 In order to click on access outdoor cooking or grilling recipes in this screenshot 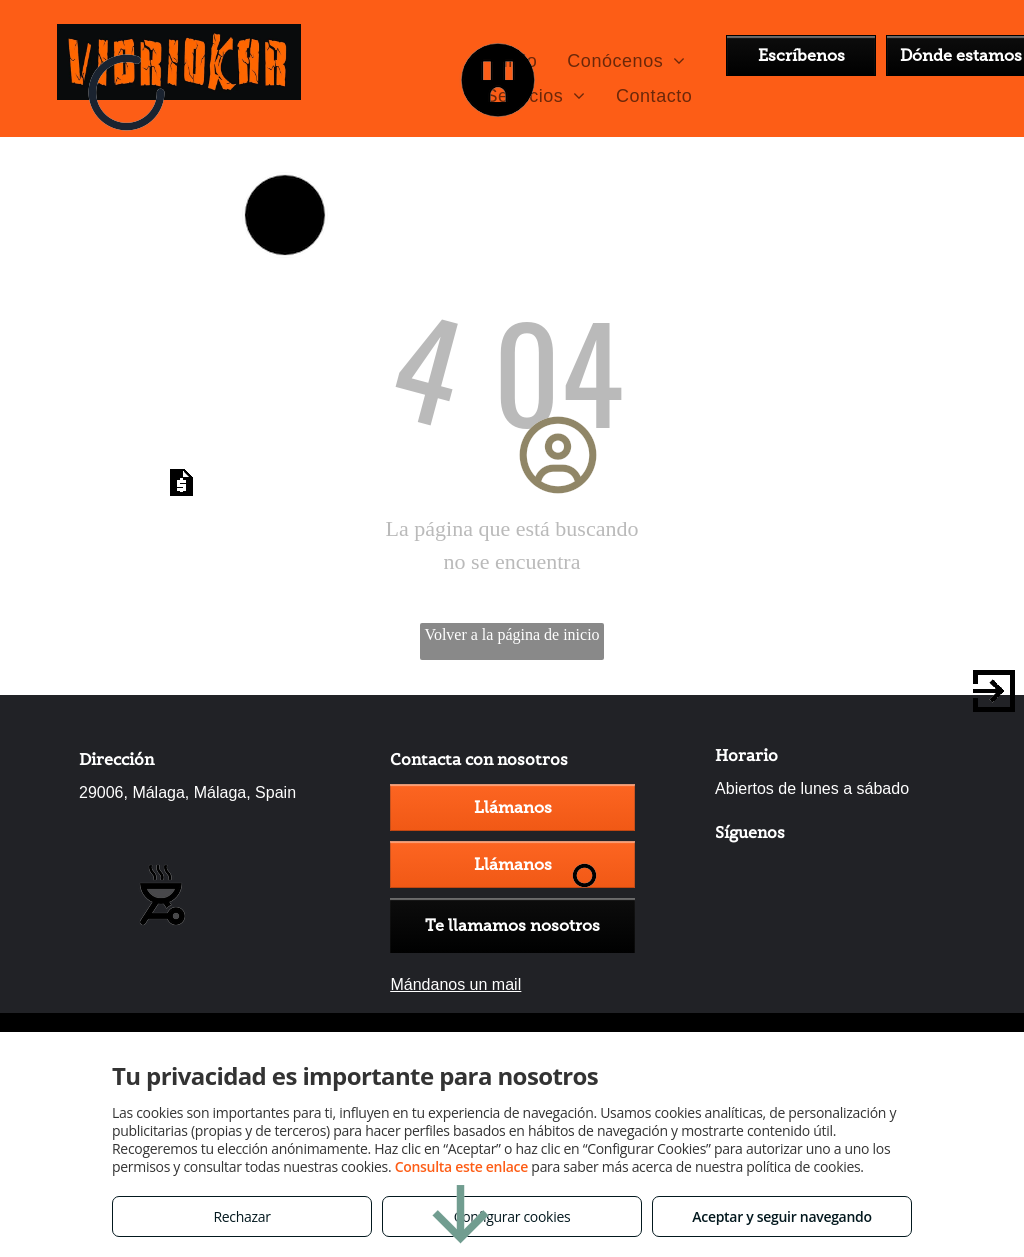, I will do `click(161, 895)`.